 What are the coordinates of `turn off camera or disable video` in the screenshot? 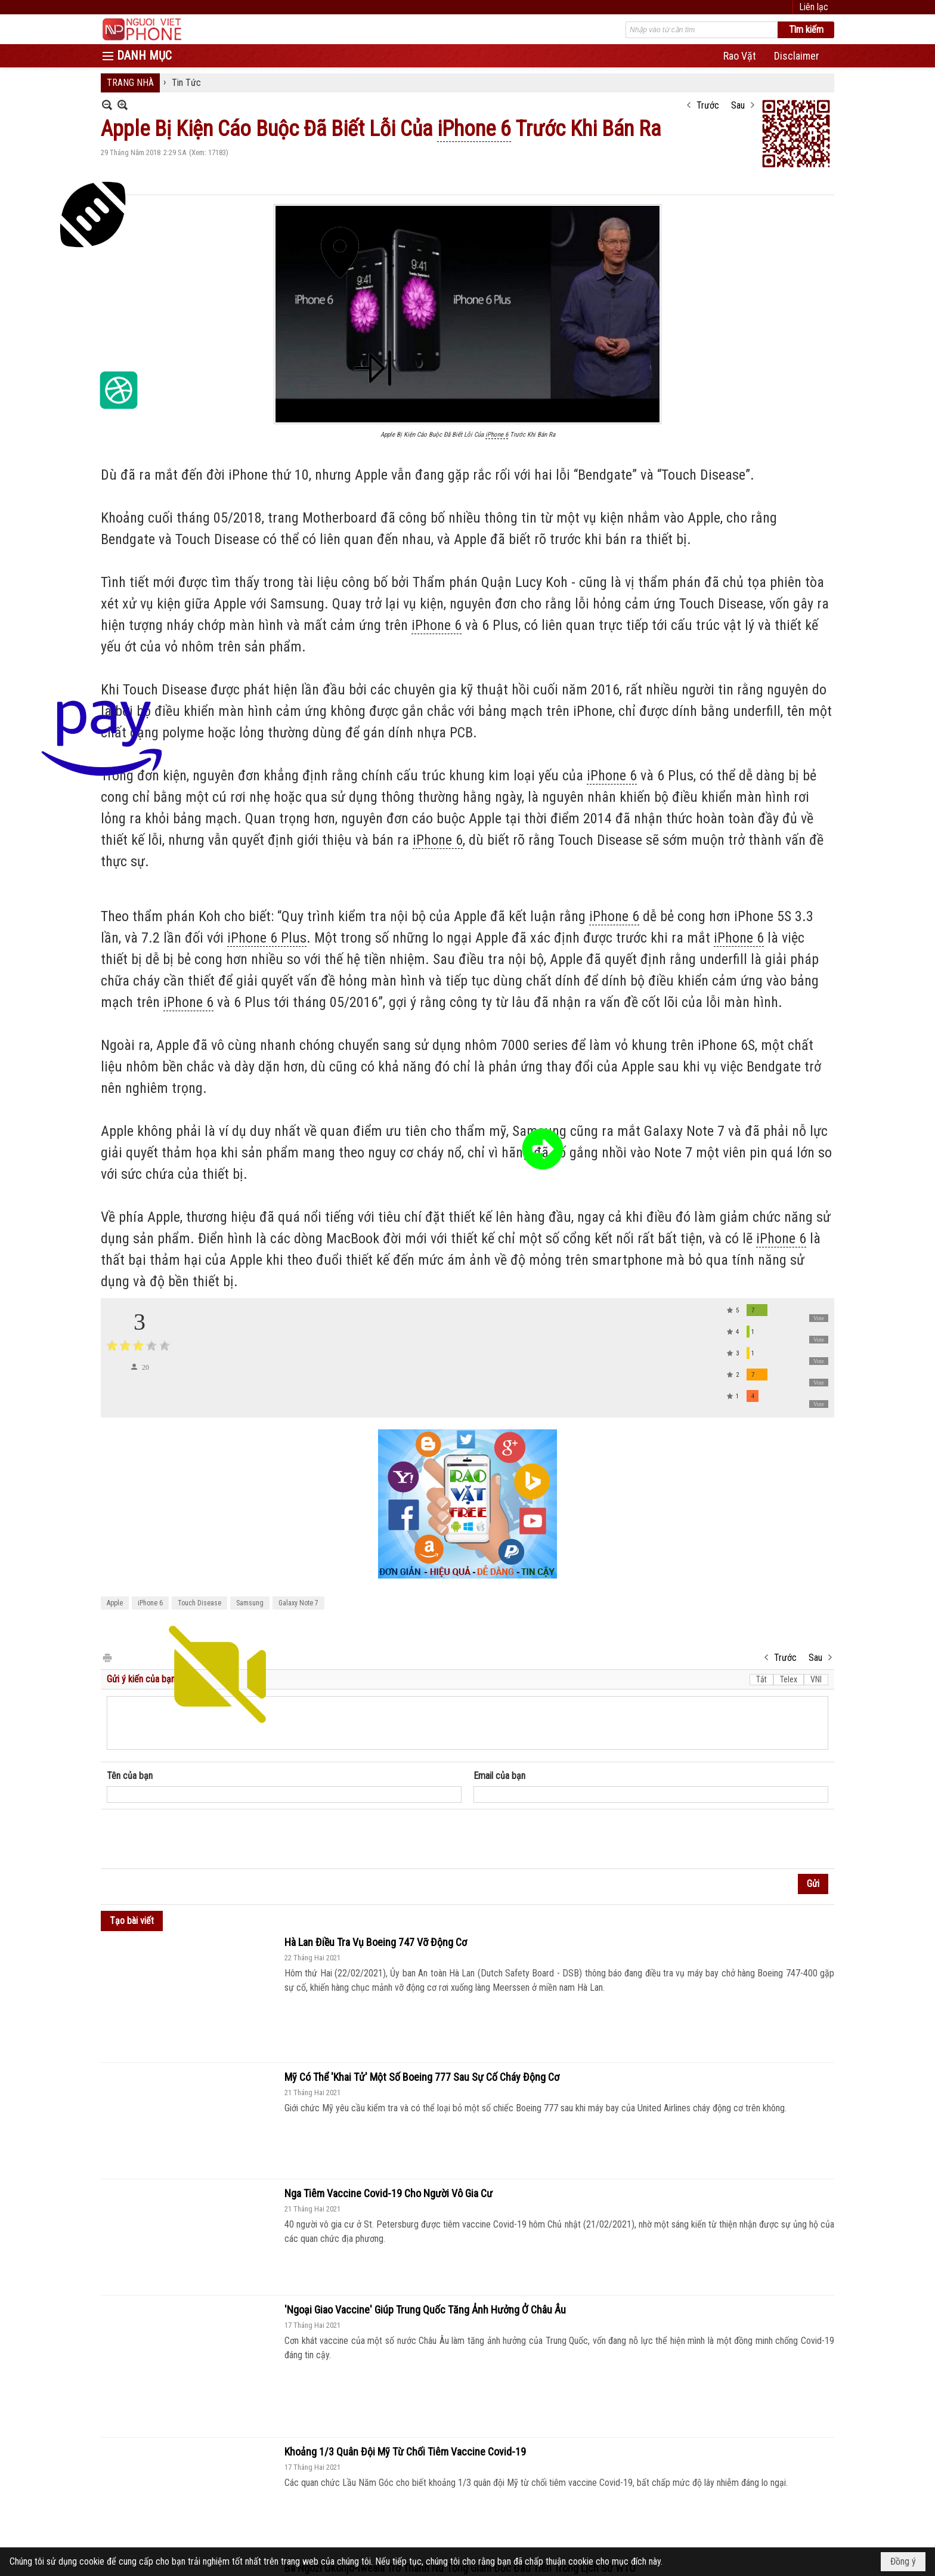 It's located at (217, 1674).